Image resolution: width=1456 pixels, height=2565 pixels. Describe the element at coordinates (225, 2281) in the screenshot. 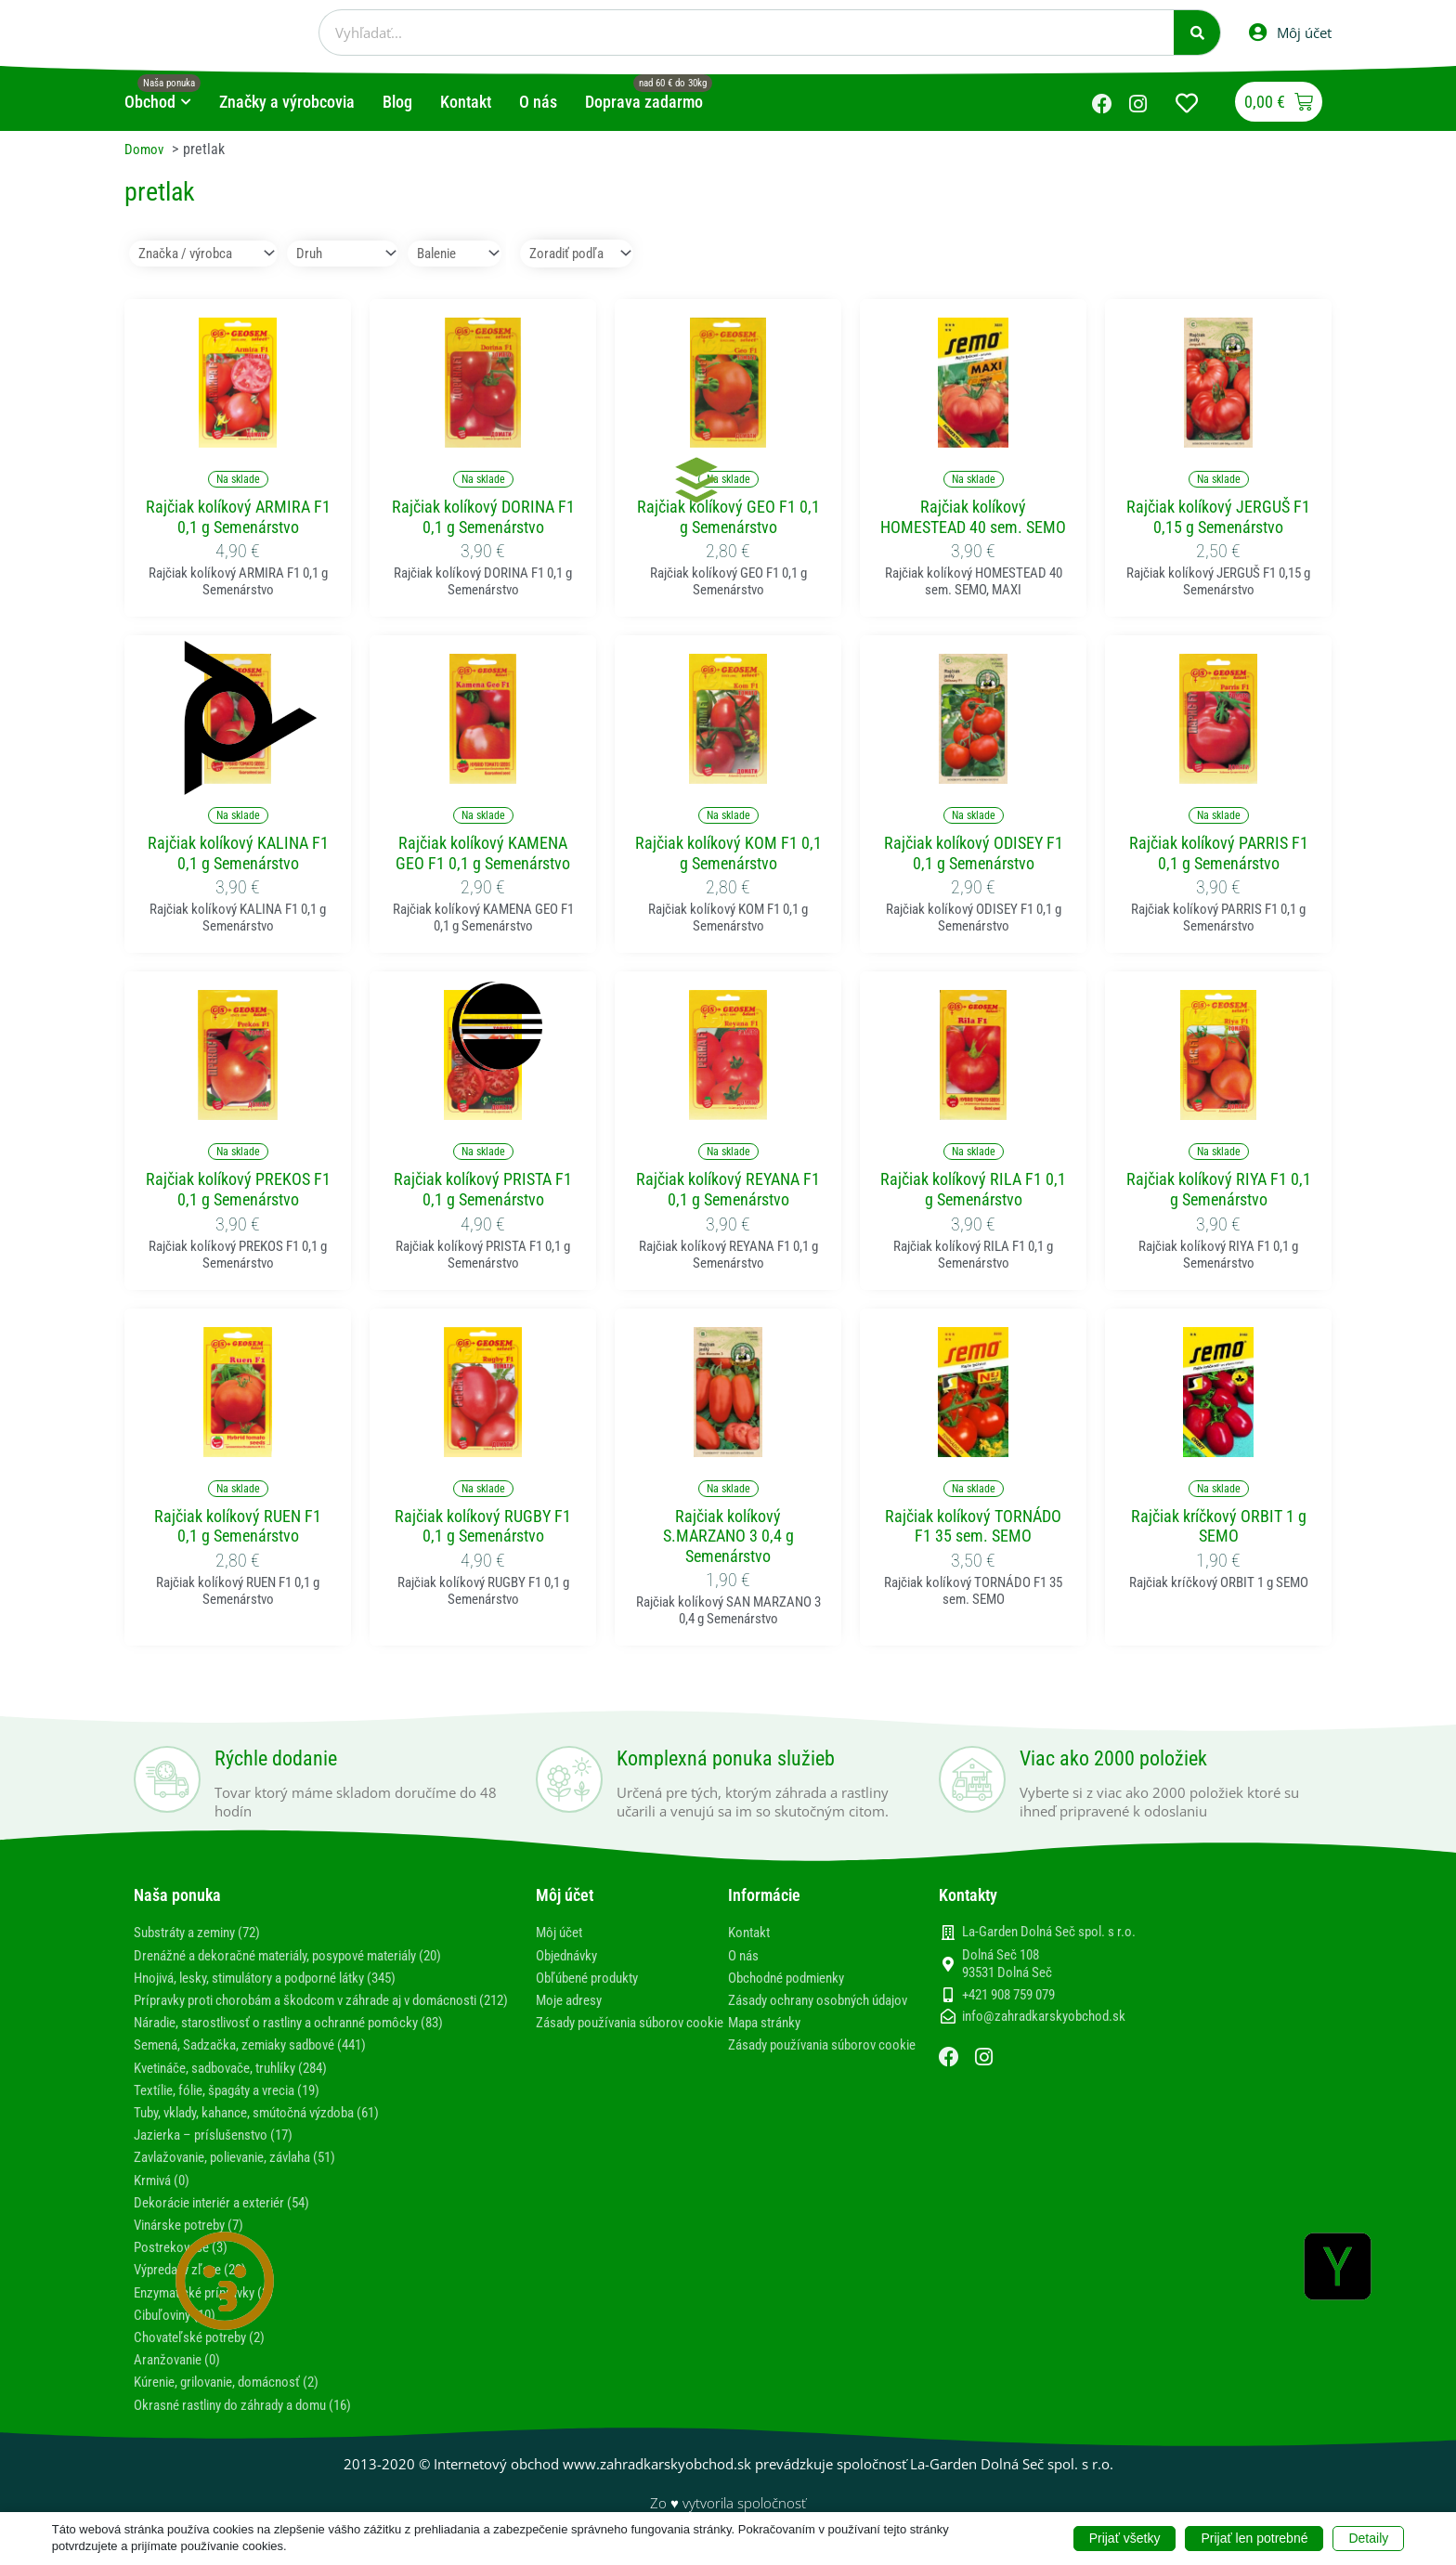

I see `send a kiss emoji reaction` at that location.